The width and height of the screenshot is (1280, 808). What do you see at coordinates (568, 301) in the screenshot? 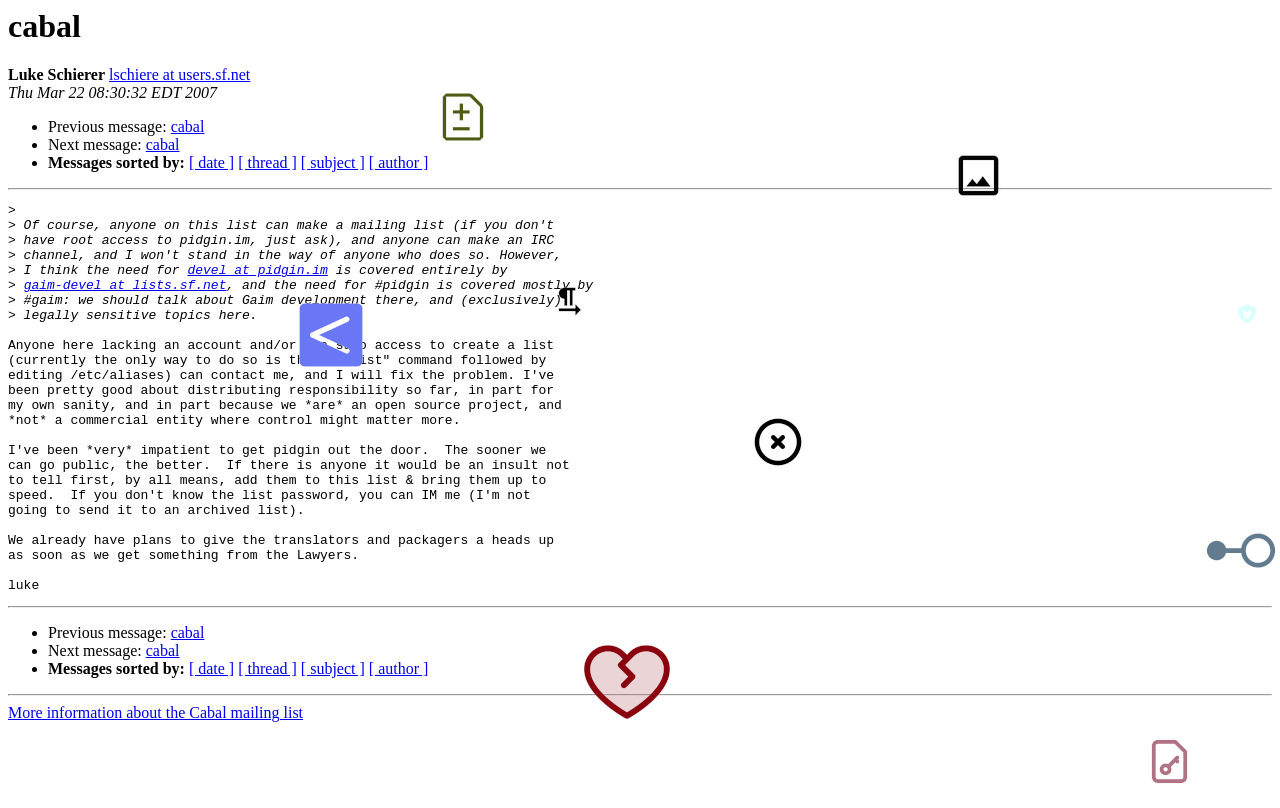
I see `set text direction to left-to-right` at bounding box center [568, 301].